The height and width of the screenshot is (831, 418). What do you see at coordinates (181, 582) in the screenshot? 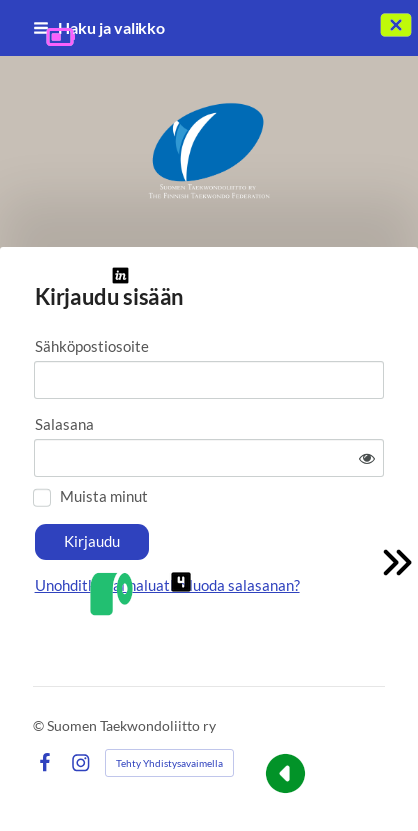
I see `select filter or preset number 4` at bounding box center [181, 582].